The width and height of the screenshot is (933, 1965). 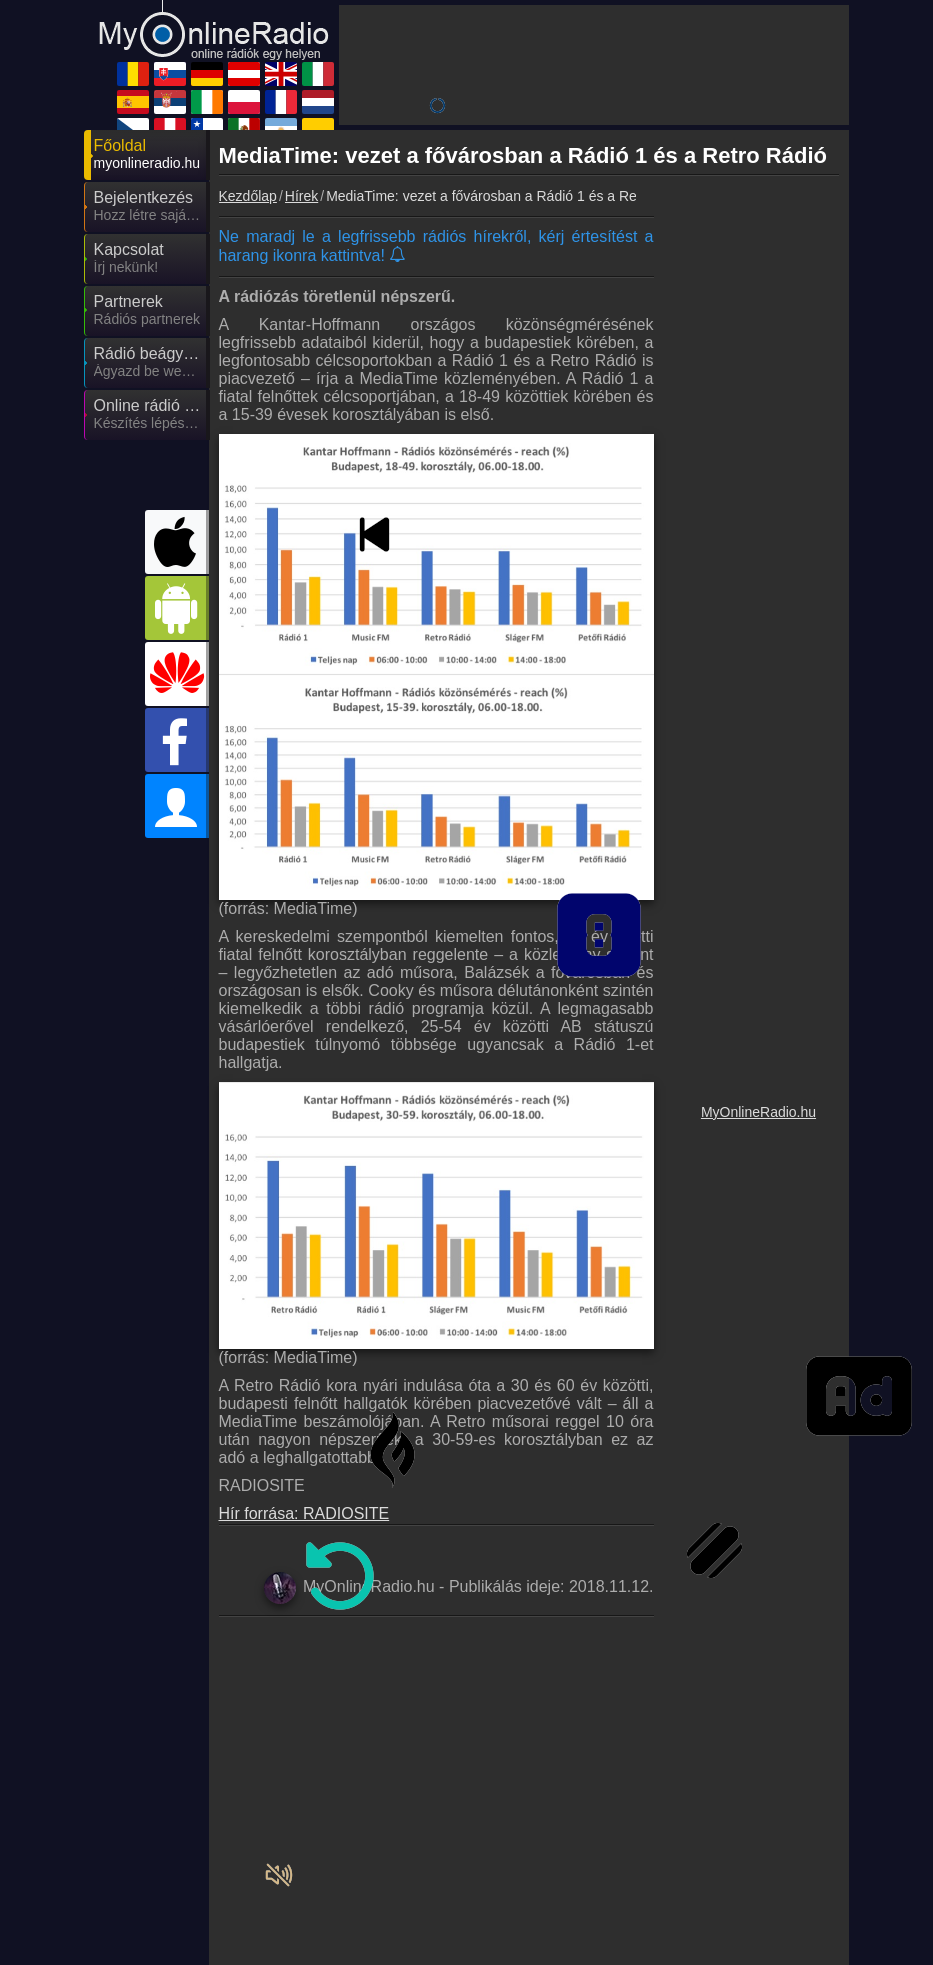 What do you see at coordinates (714, 1550) in the screenshot?
I see `food category or restaurant section` at bounding box center [714, 1550].